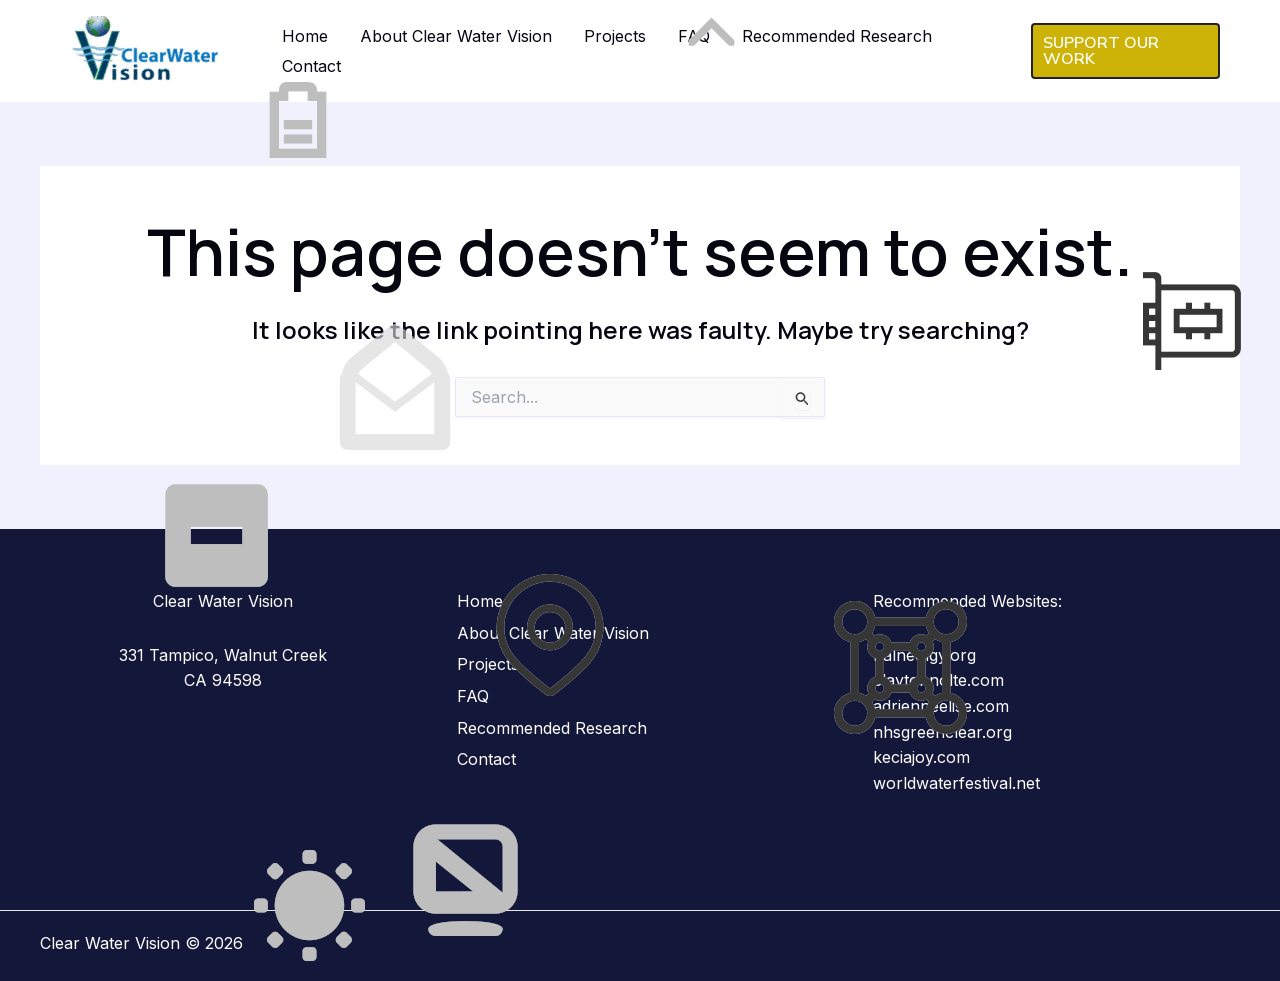  What do you see at coordinates (465, 876) in the screenshot?
I see `adjust display or monitor settings` at bounding box center [465, 876].